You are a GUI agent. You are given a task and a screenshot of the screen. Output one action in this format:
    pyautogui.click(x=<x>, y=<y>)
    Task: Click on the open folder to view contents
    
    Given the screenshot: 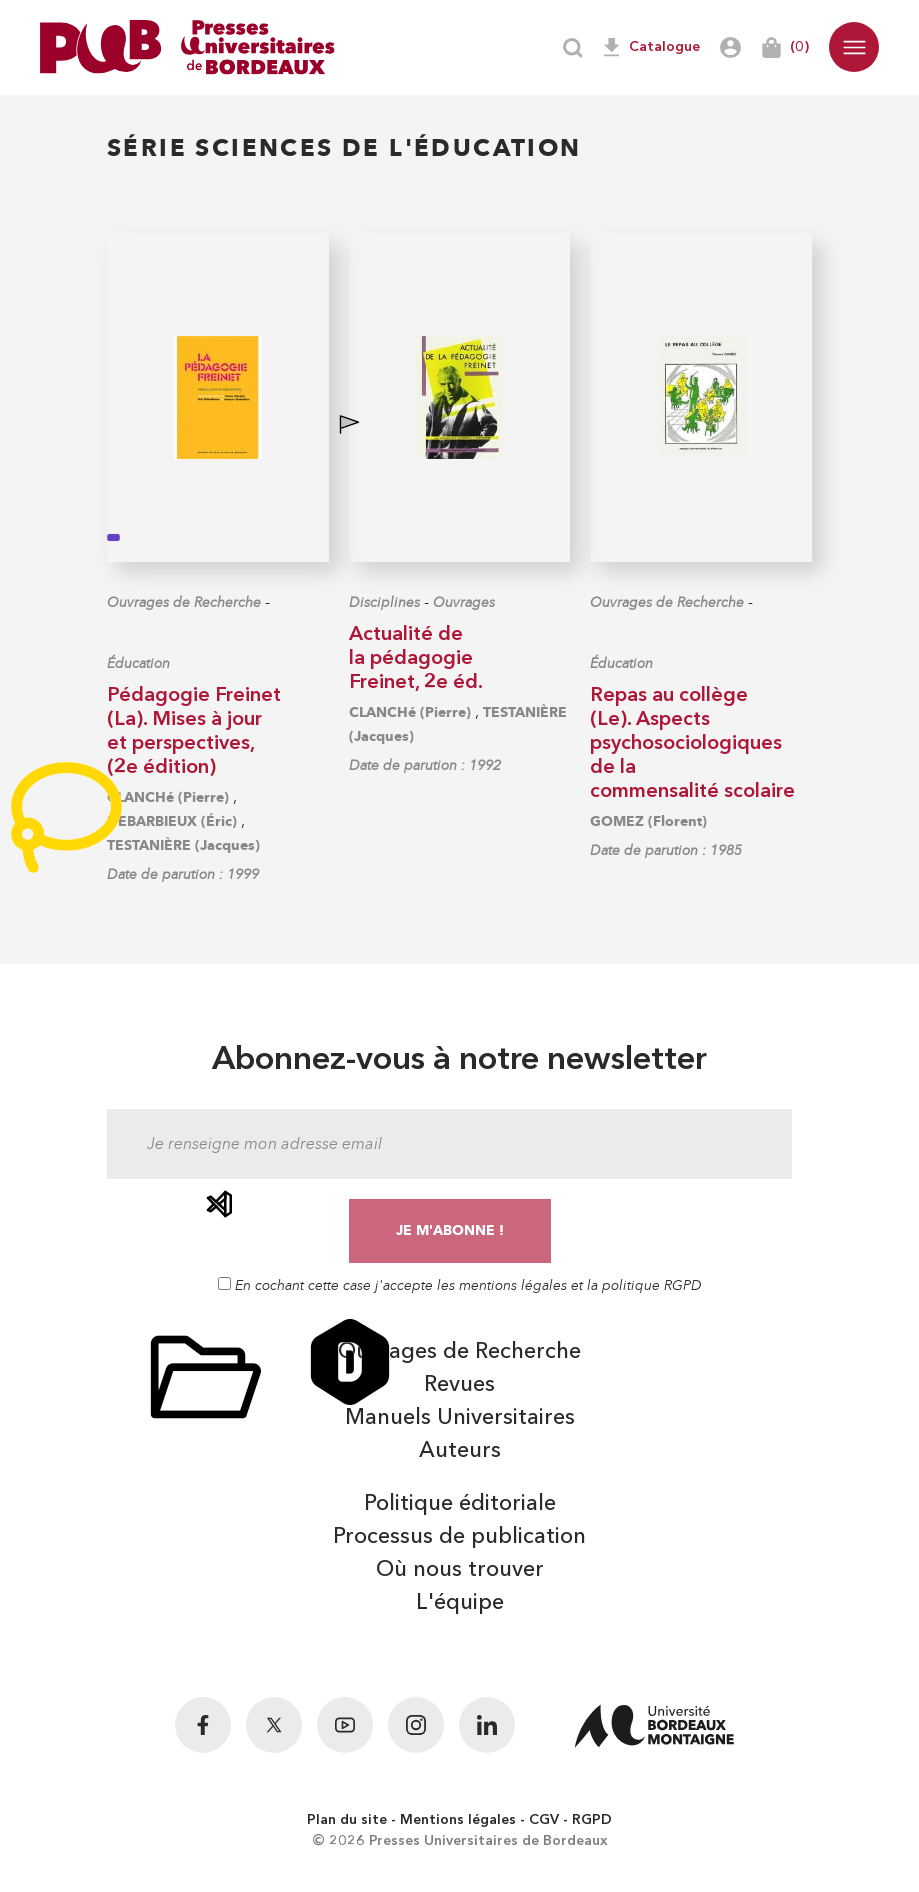 What is the action you would take?
    pyautogui.click(x=202, y=1375)
    